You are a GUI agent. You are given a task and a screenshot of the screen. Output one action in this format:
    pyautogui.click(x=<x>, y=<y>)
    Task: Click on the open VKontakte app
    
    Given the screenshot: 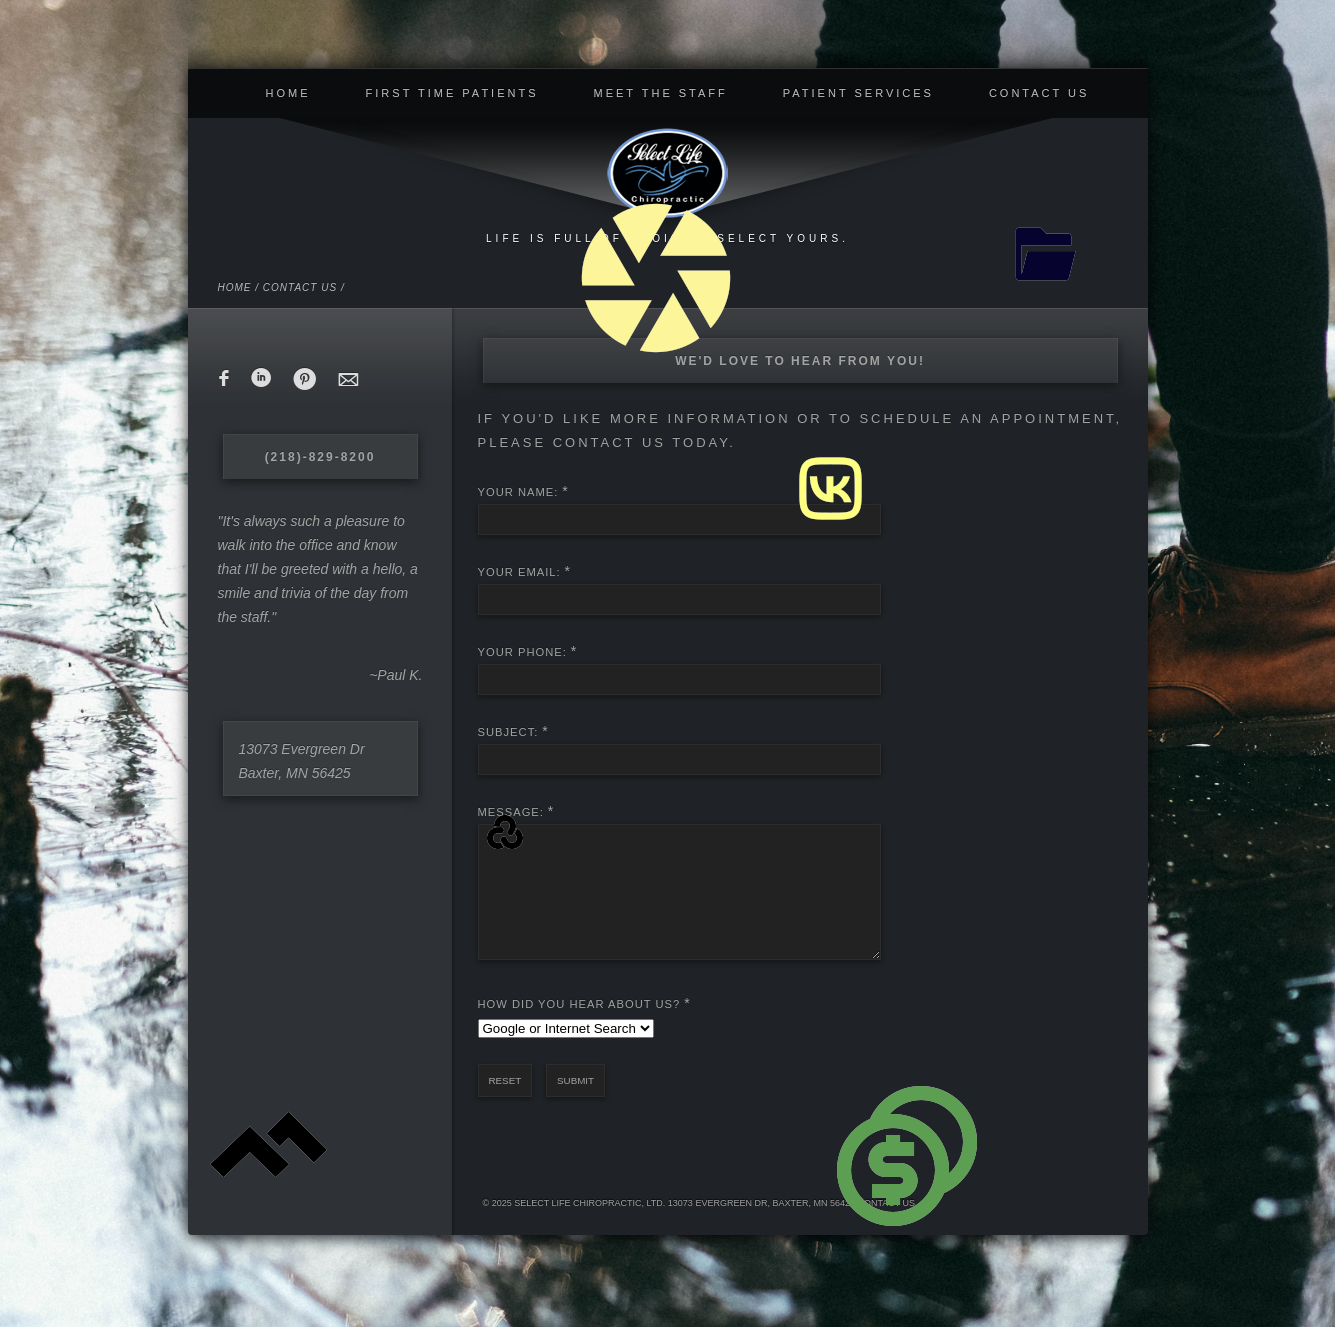 What is the action you would take?
    pyautogui.click(x=830, y=488)
    